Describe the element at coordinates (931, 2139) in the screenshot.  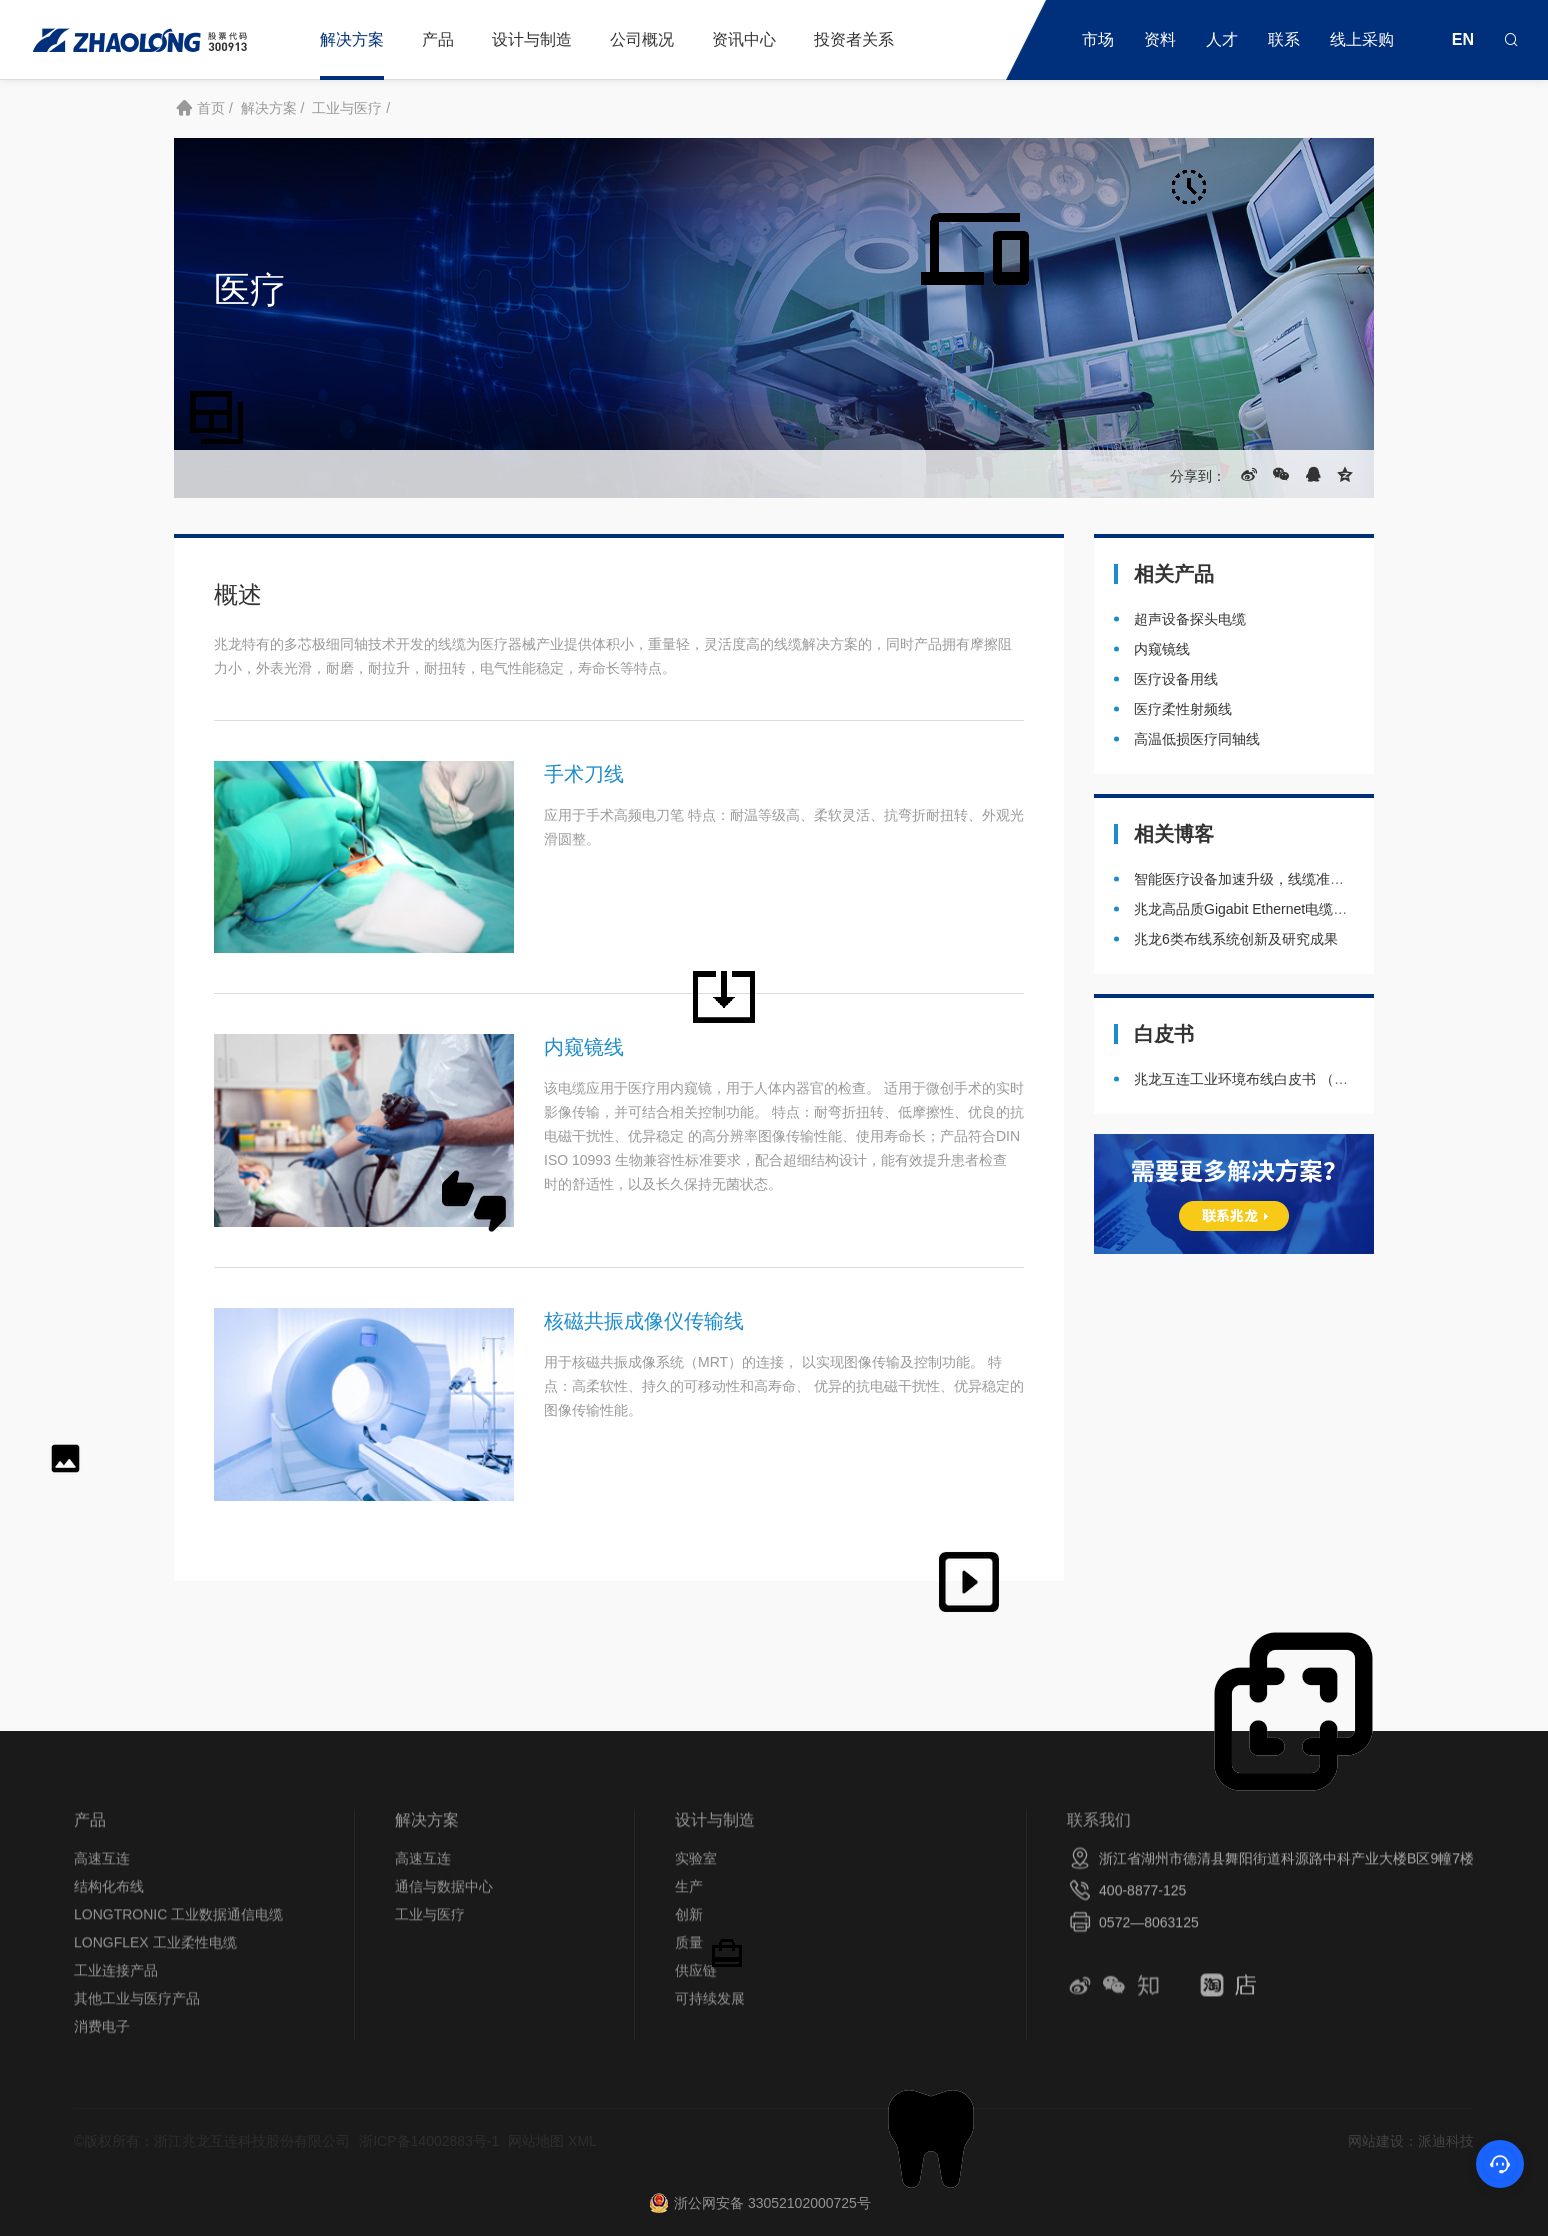
I see `access dental or oral health information` at that location.